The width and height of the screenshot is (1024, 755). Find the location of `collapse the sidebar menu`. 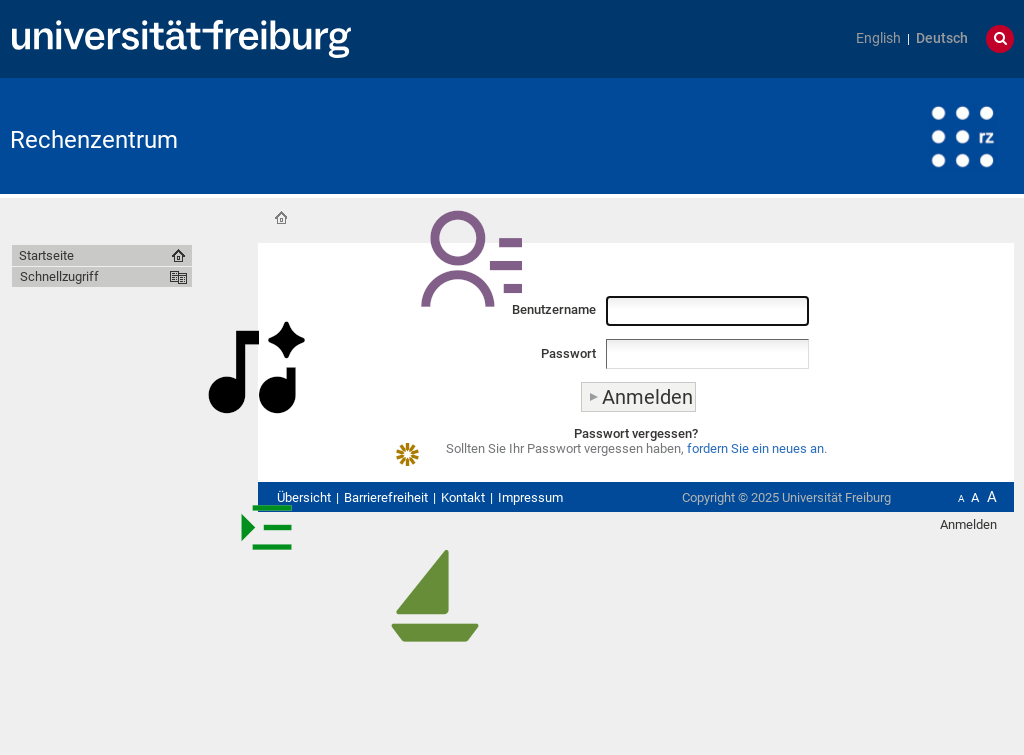

collapse the sidebar menu is located at coordinates (266, 527).